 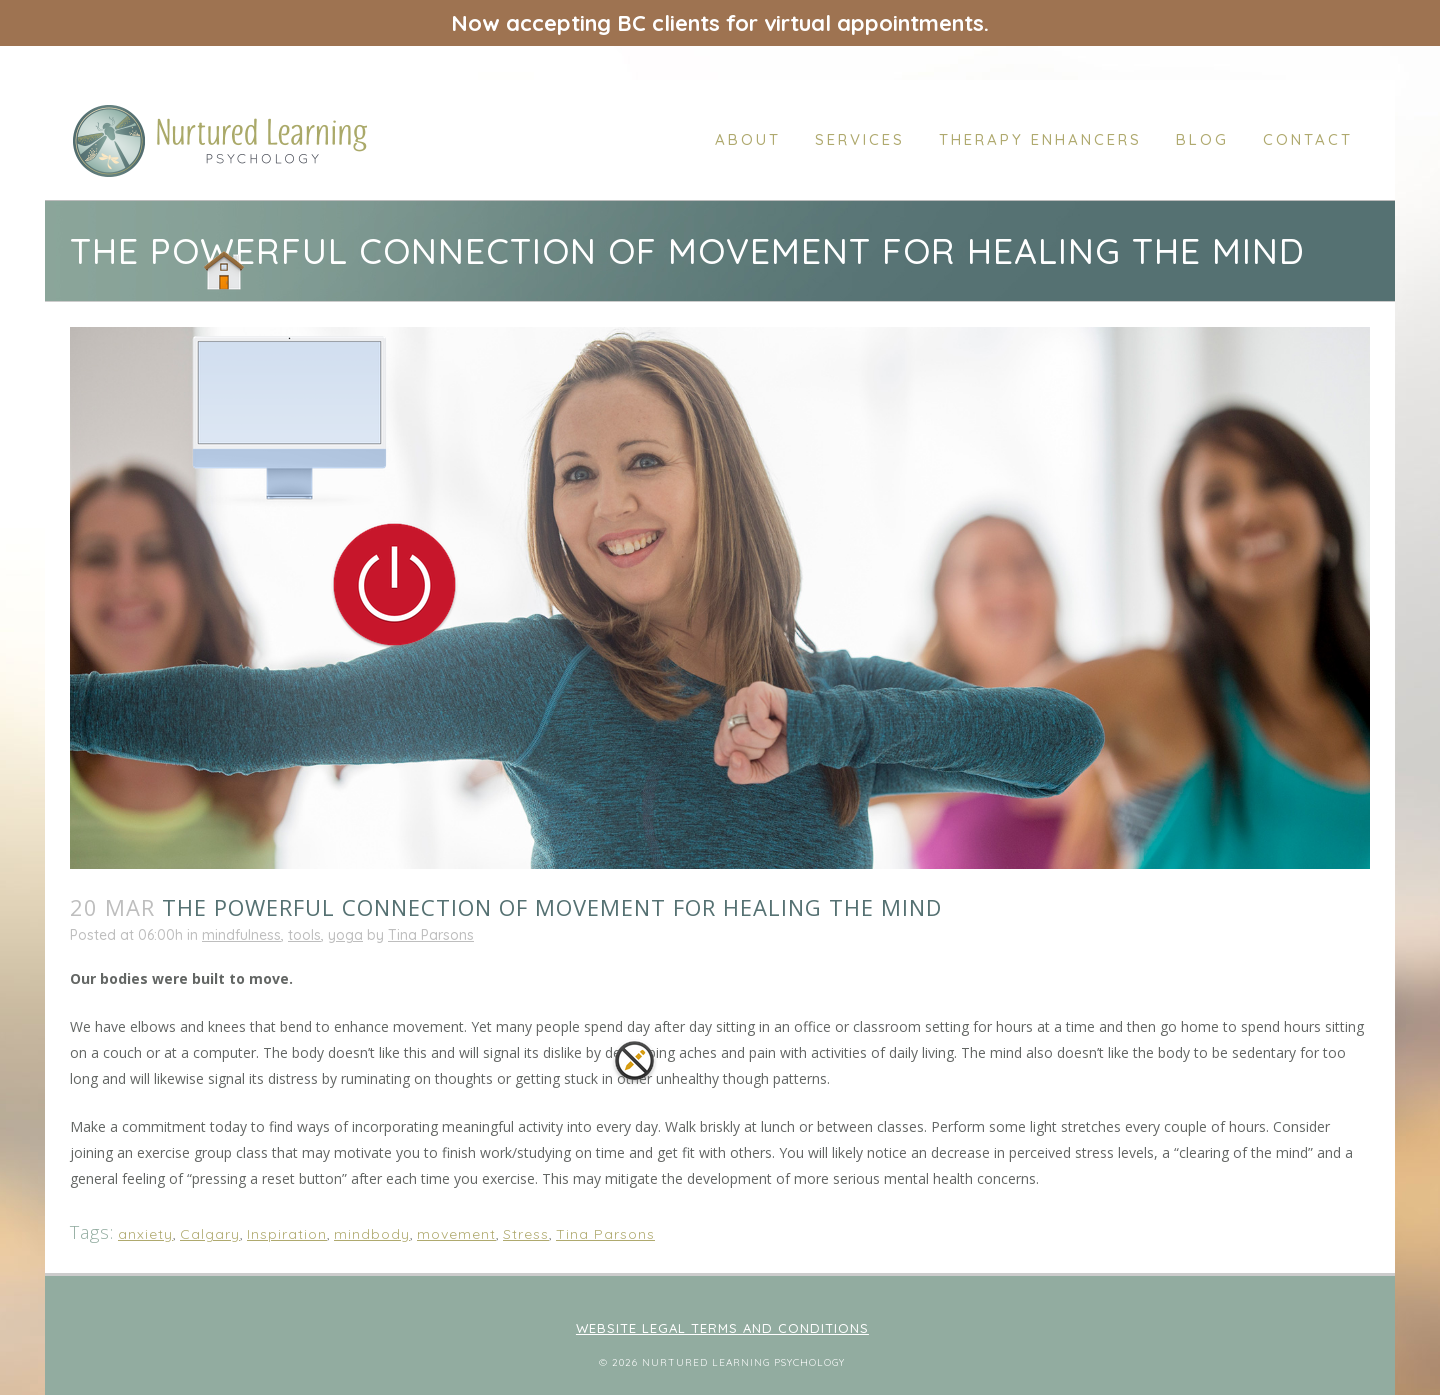 What do you see at coordinates (289, 414) in the screenshot?
I see `indicates a blue iMac device in your system` at bounding box center [289, 414].